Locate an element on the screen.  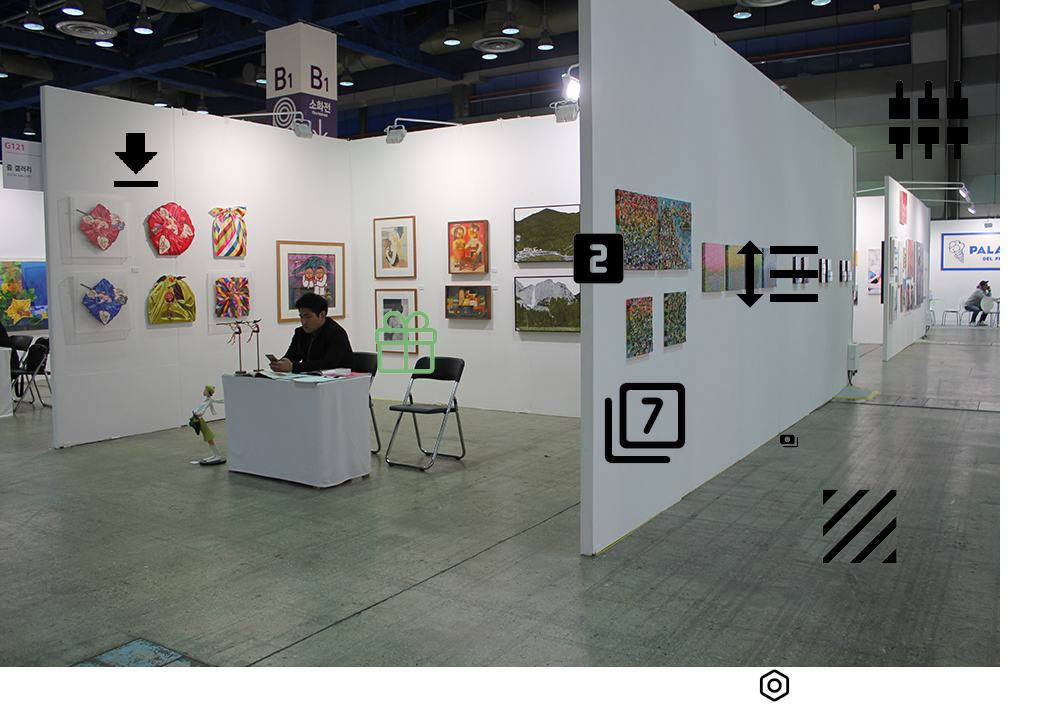
access payment methods is located at coordinates (789, 441).